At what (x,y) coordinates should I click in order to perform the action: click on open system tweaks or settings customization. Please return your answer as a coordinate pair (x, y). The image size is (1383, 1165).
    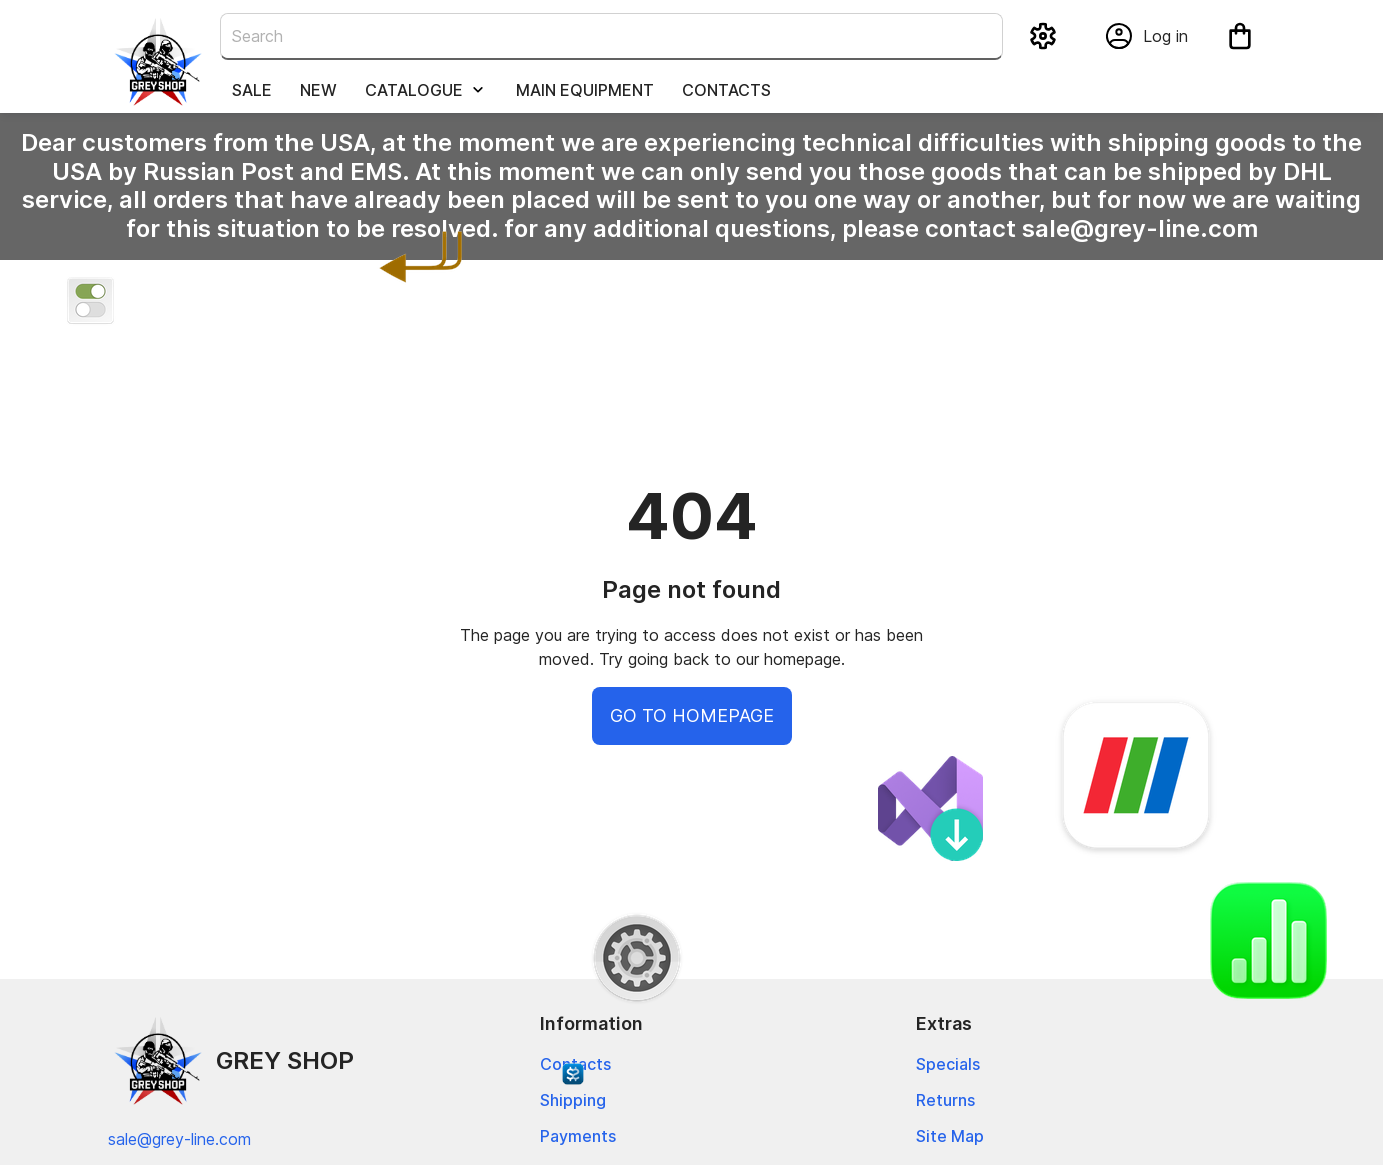
    Looking at the image, I should click on (90, 300).